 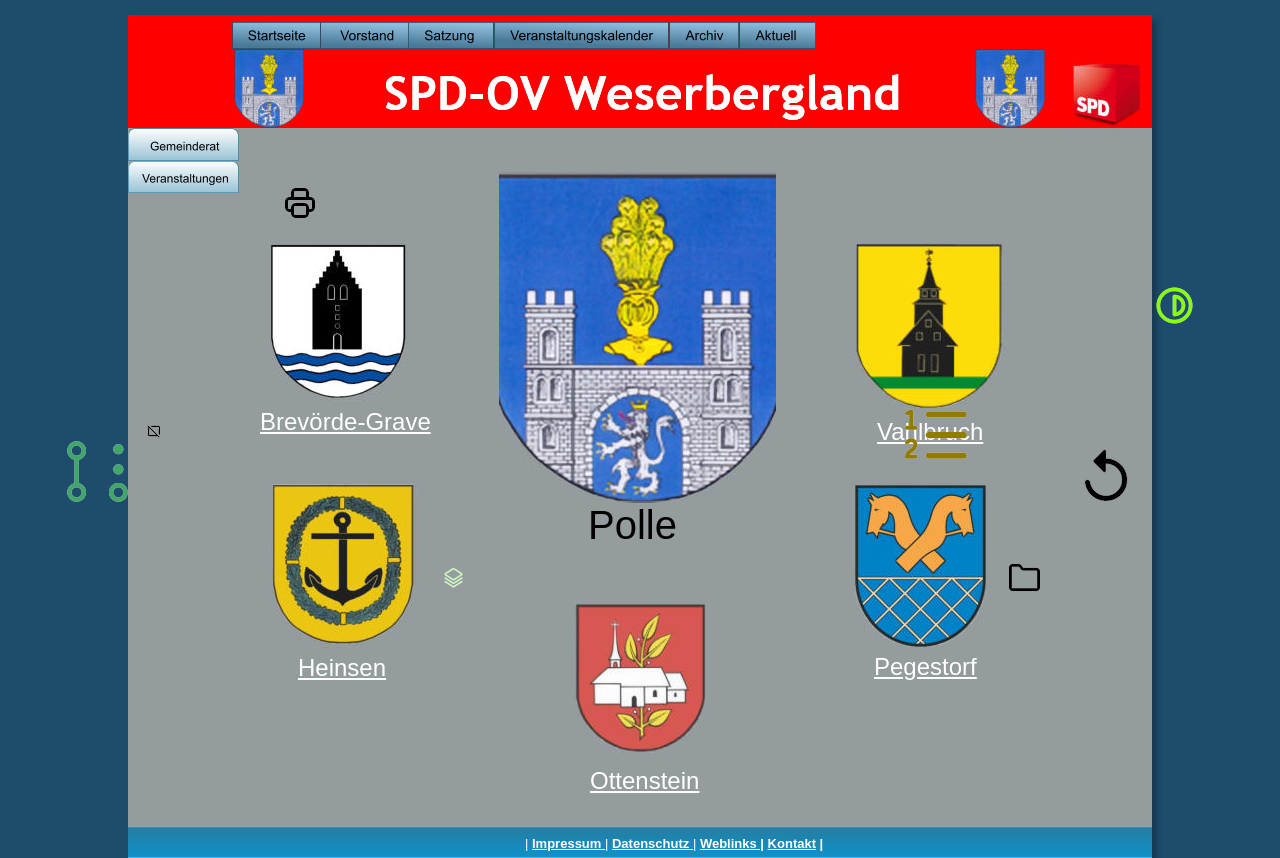 What do you see at coordinates (1024, 577) in the screenshot?
I see `open folder or directory` at bounding box center [1024, 577].